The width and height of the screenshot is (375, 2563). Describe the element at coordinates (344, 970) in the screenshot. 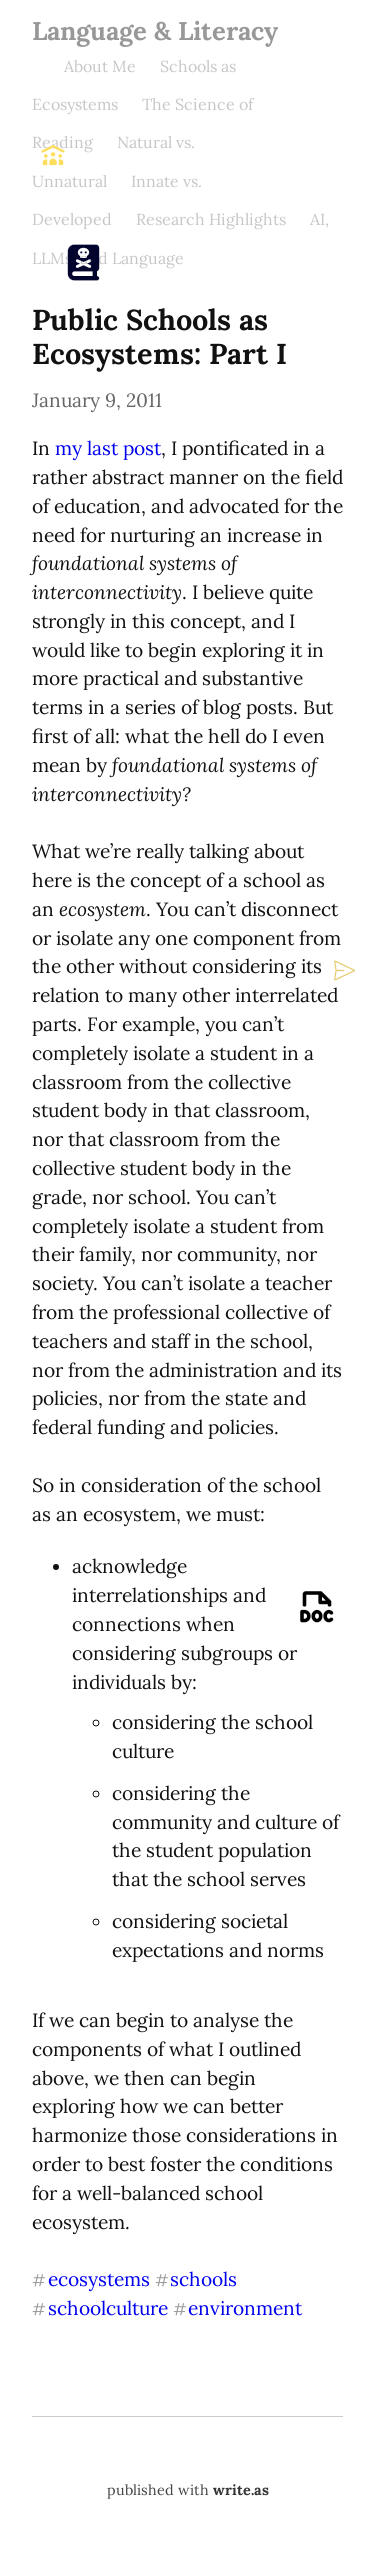

I see `send a message or comment` at that location.